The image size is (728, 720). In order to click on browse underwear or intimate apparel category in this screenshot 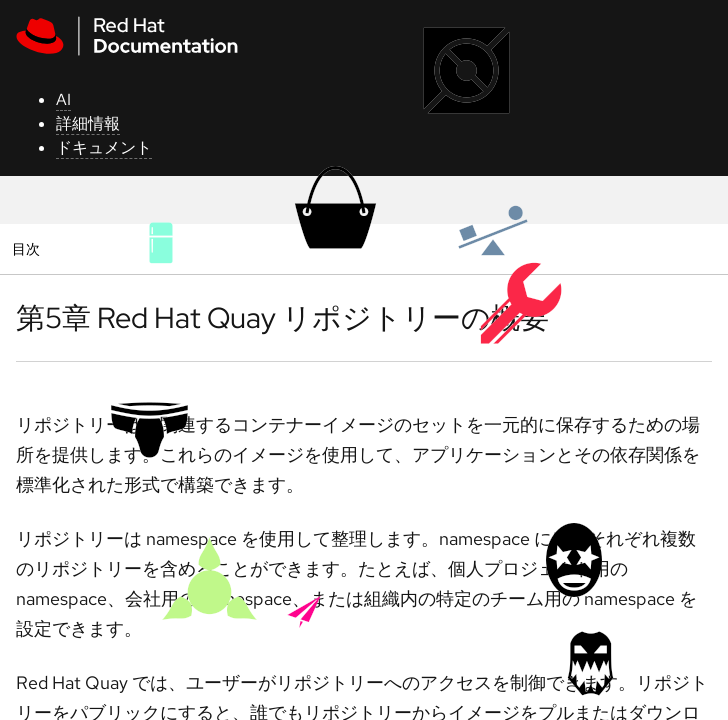, I will do `click(149, 424)`.